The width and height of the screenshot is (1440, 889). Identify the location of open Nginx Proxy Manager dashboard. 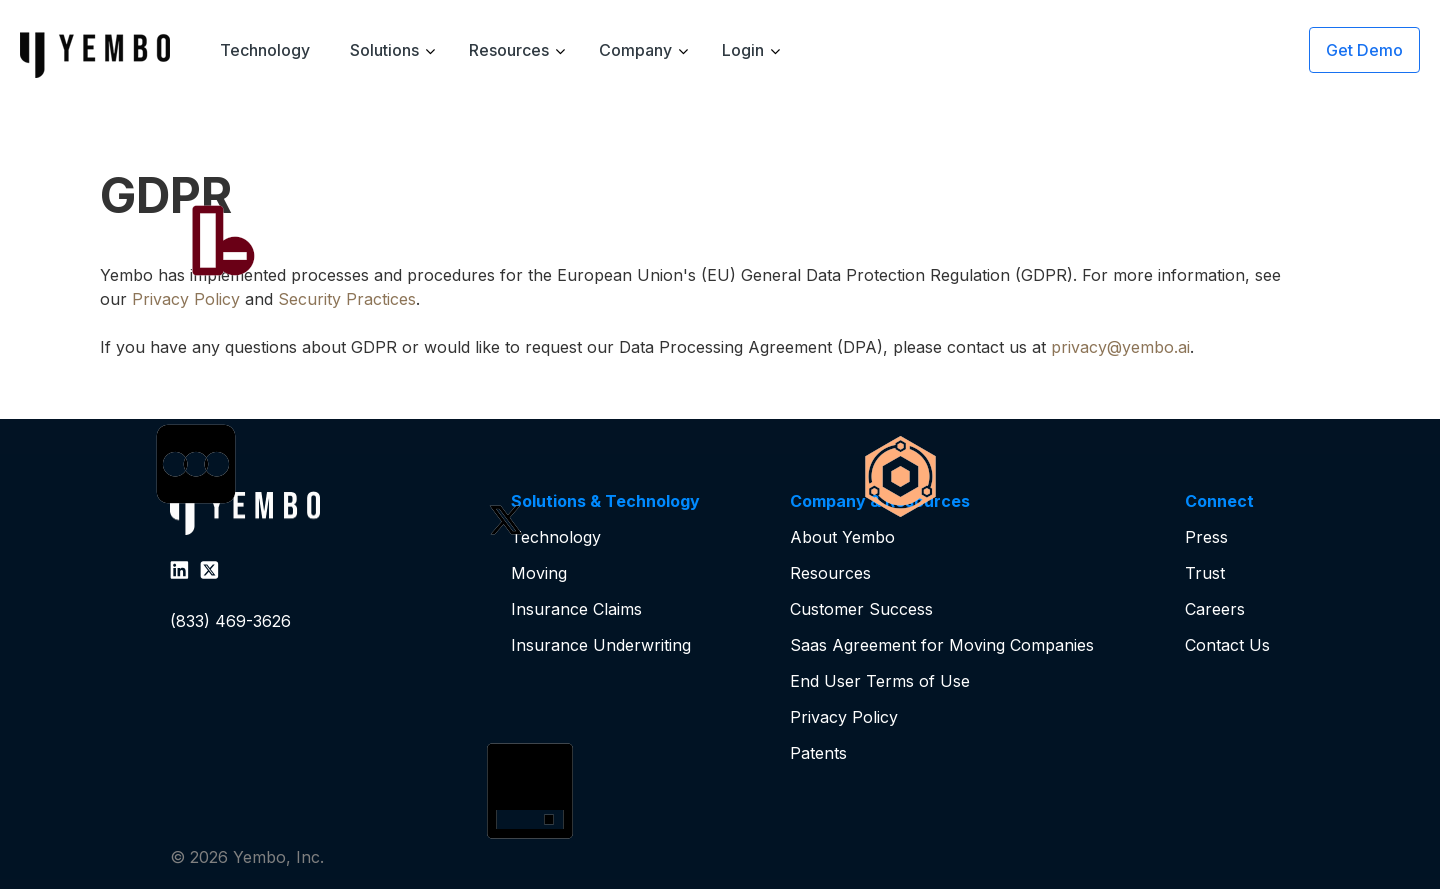
(900, 476).